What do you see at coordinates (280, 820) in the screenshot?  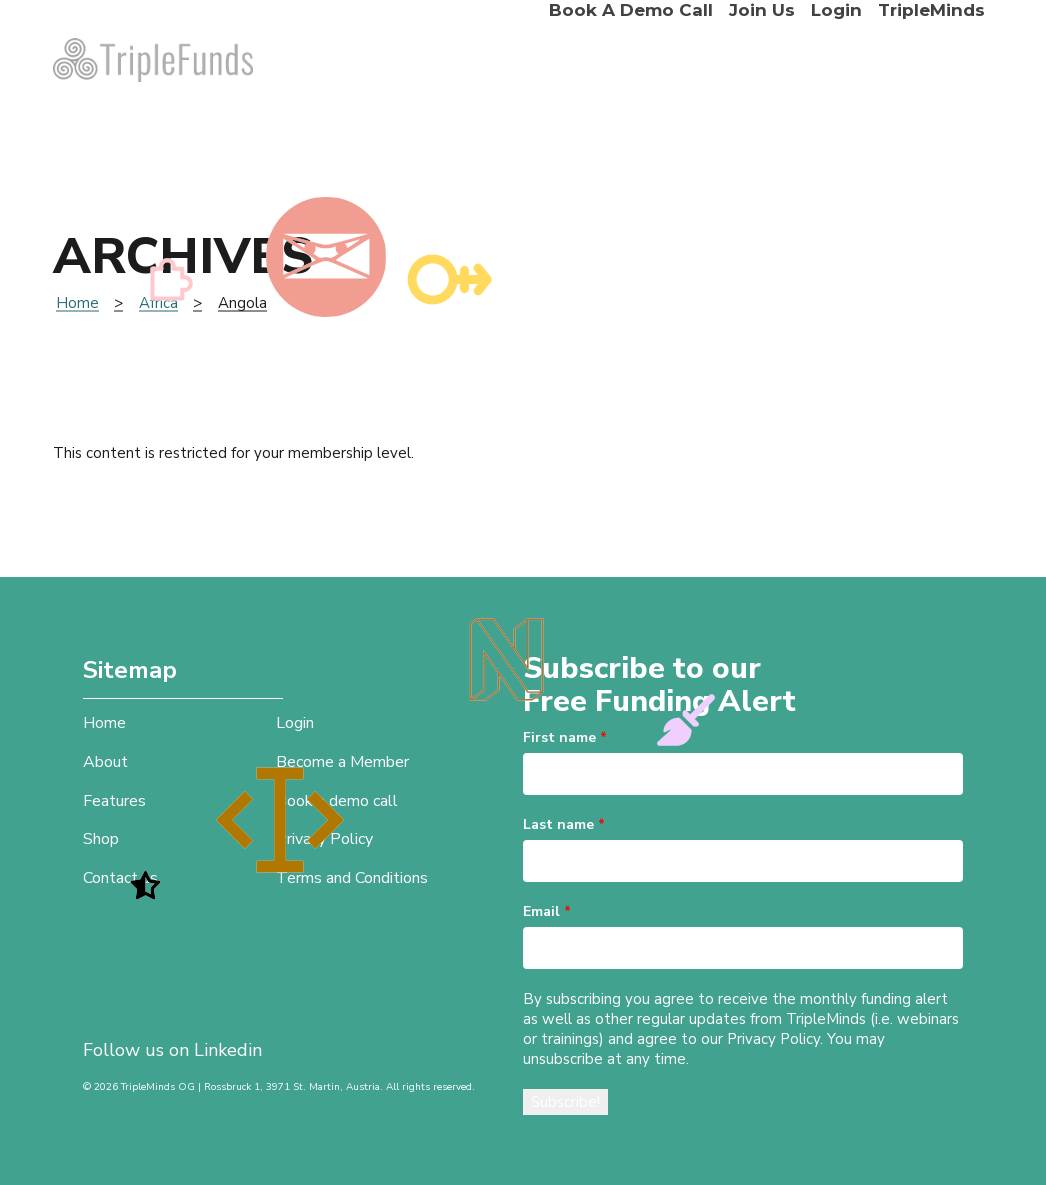 I see `move or reposition the text cursor` at bounding box center [280, 820].